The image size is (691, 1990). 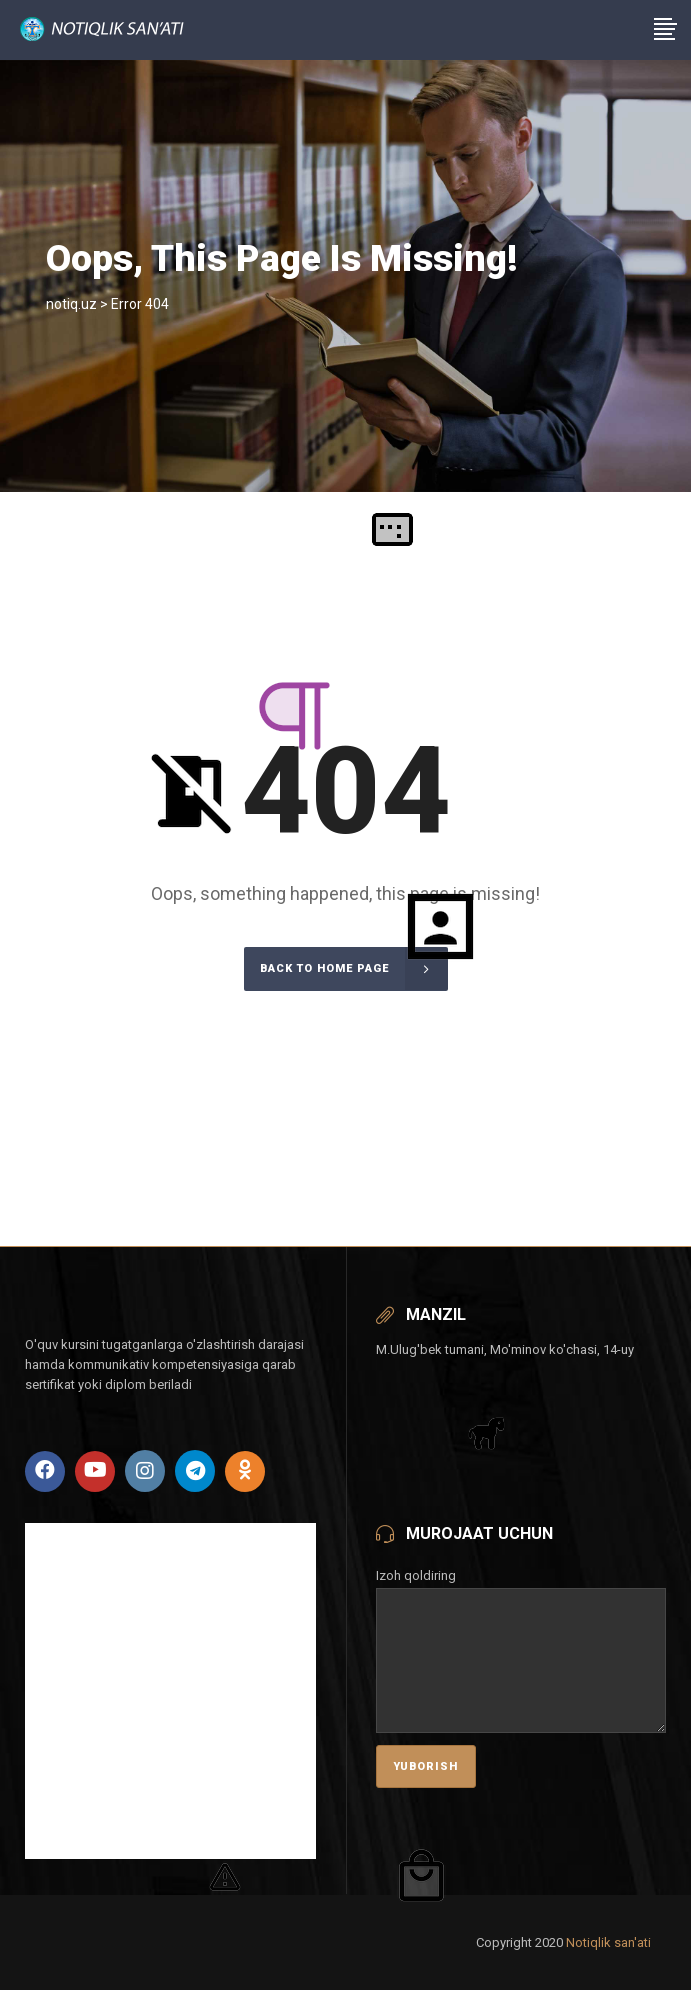 What do you see at coordinates (440, 926) in the screenshot?
I see `switch to portrait orientation mode` at bounding box center [440, 926].